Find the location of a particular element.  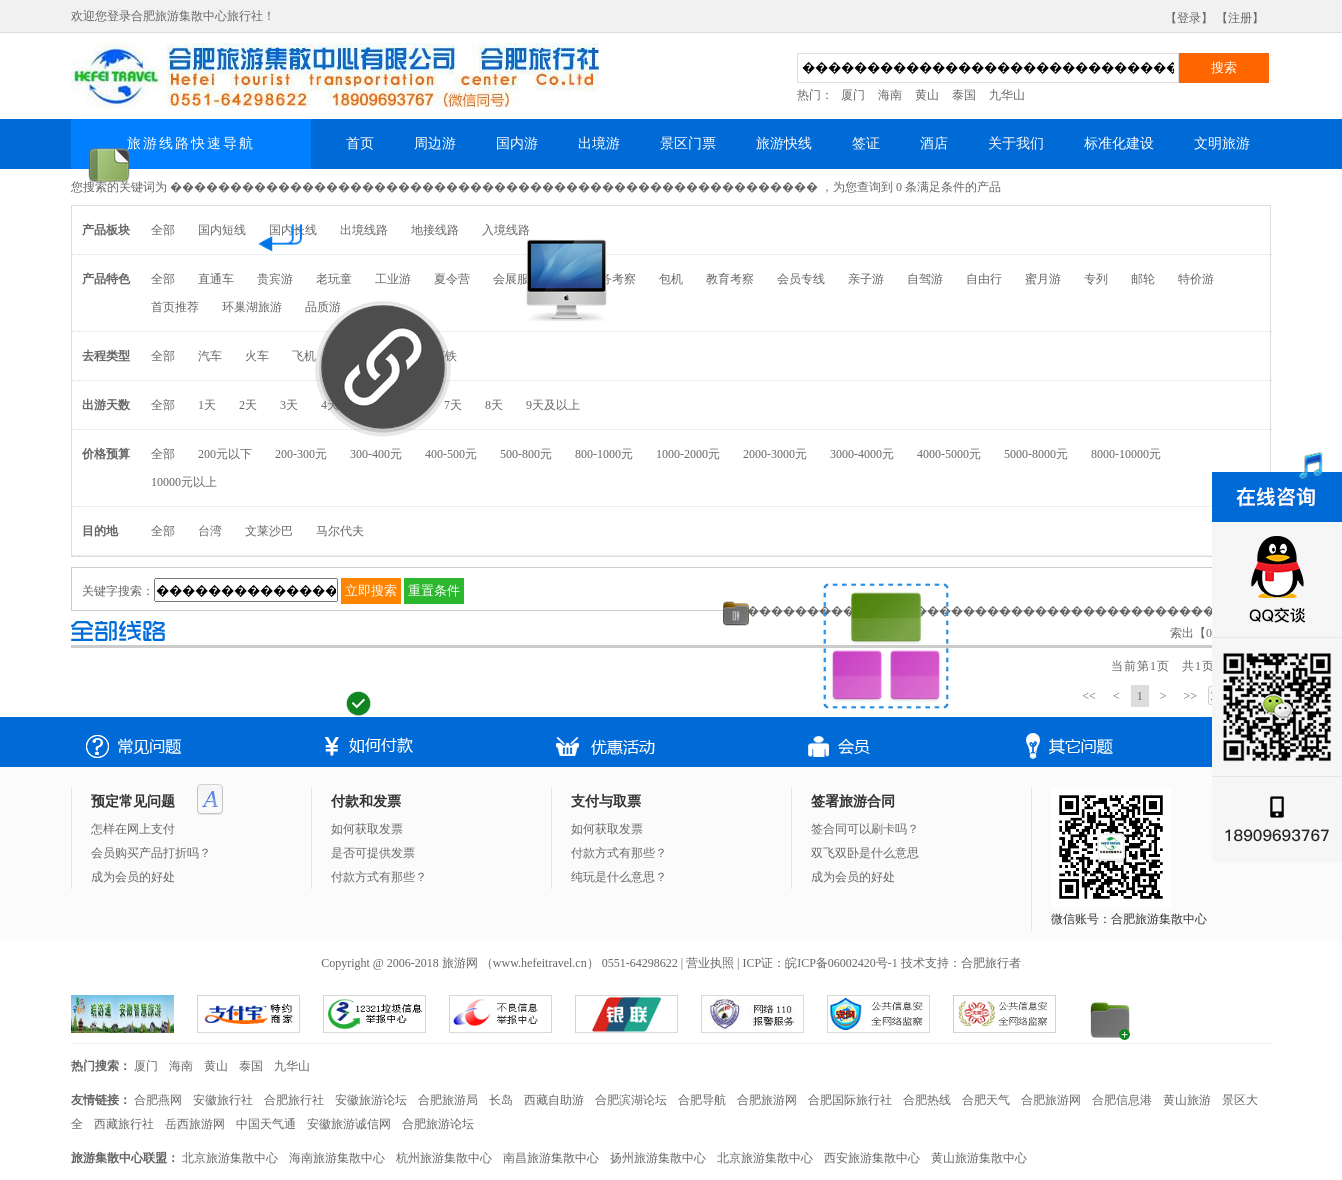

create a new folder is located at coordinates (1110, 1020).